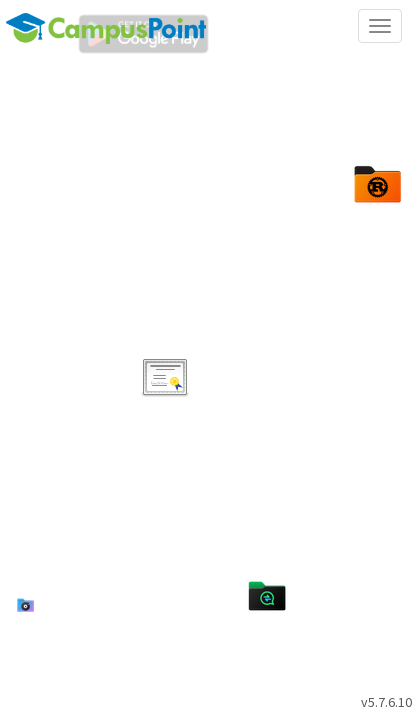 The width and height of the screenshot is (417, 720). What do you see at coordinates (377, 185) in the screenshot?
I see `open folder containing rust programming projects` at bounding box center [377, 185].